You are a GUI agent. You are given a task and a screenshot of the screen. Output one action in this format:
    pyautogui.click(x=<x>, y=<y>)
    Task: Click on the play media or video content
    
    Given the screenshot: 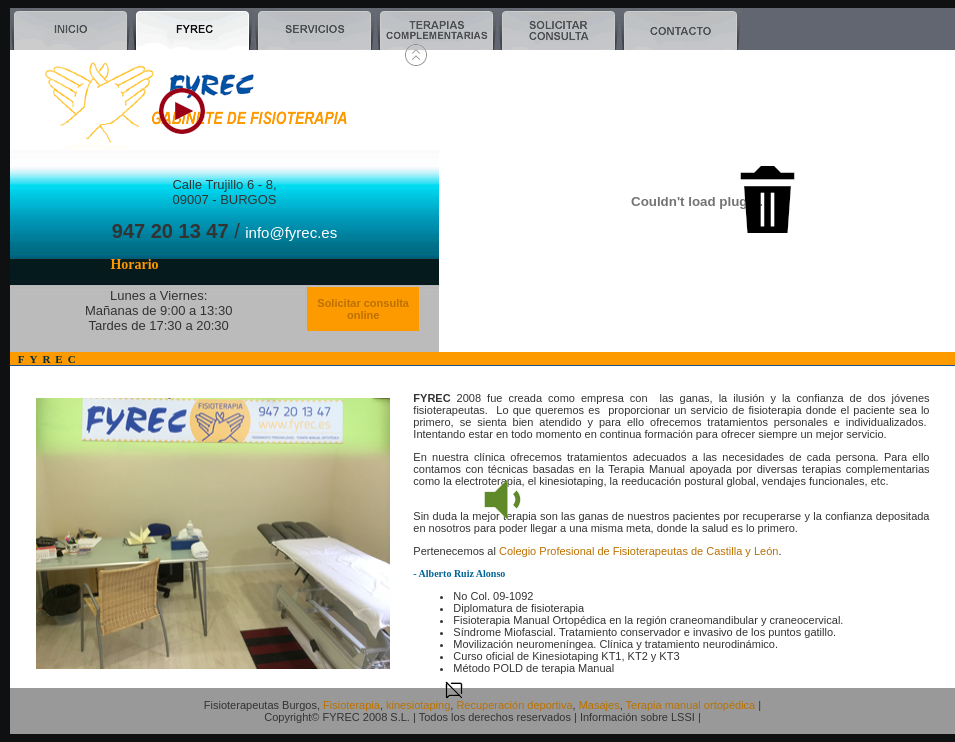 What is the action you would take?
    pyautogui.click(x=182, y=111)
    